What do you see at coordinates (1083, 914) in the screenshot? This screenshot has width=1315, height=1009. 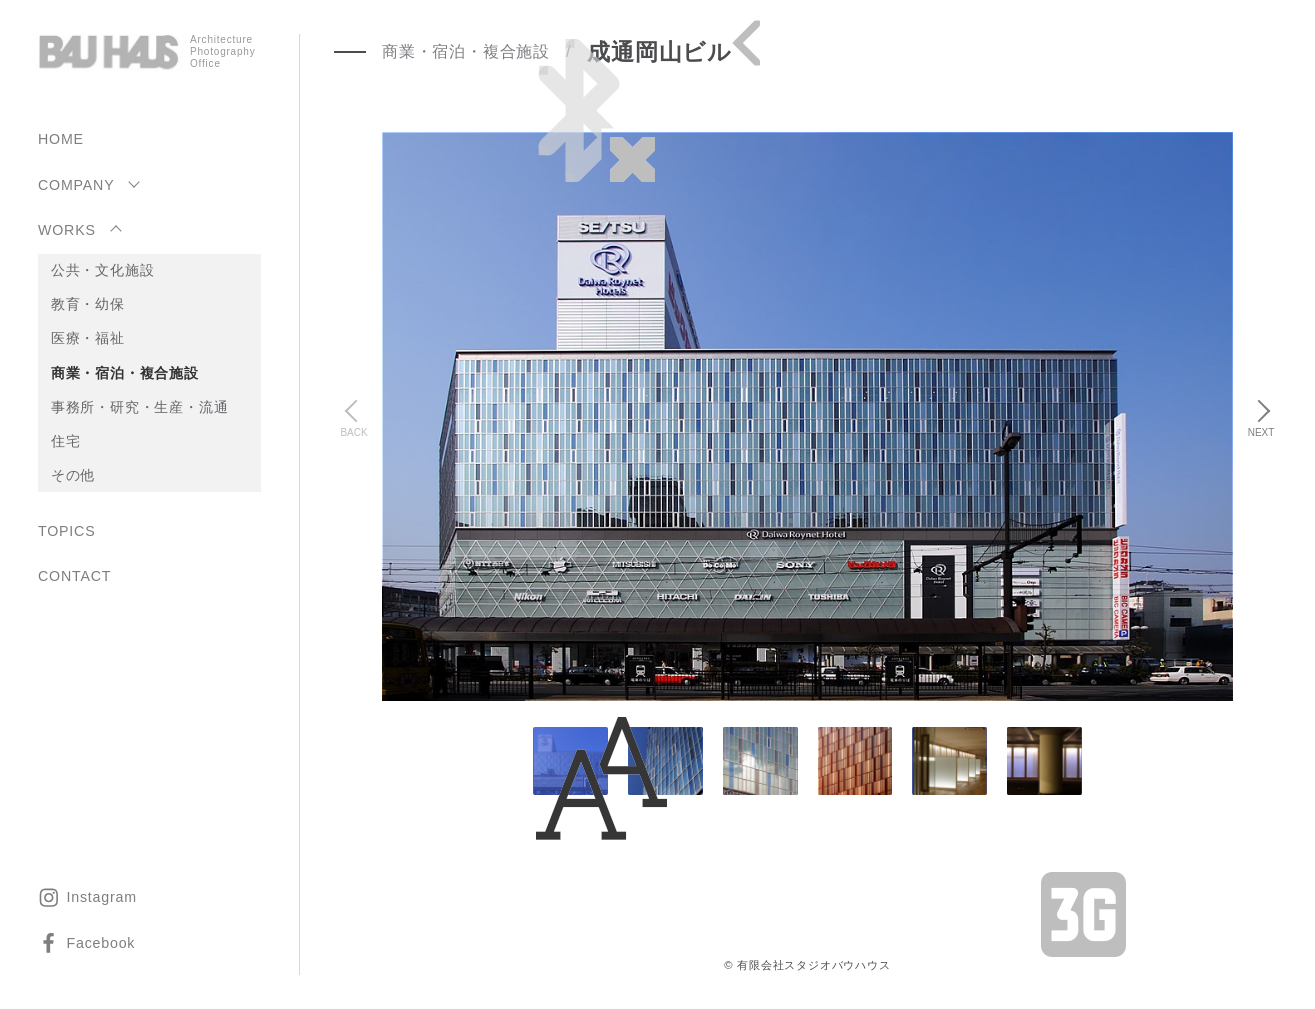 I see `indicates 3G cellular network connection` at bounding box center [1083, 914].